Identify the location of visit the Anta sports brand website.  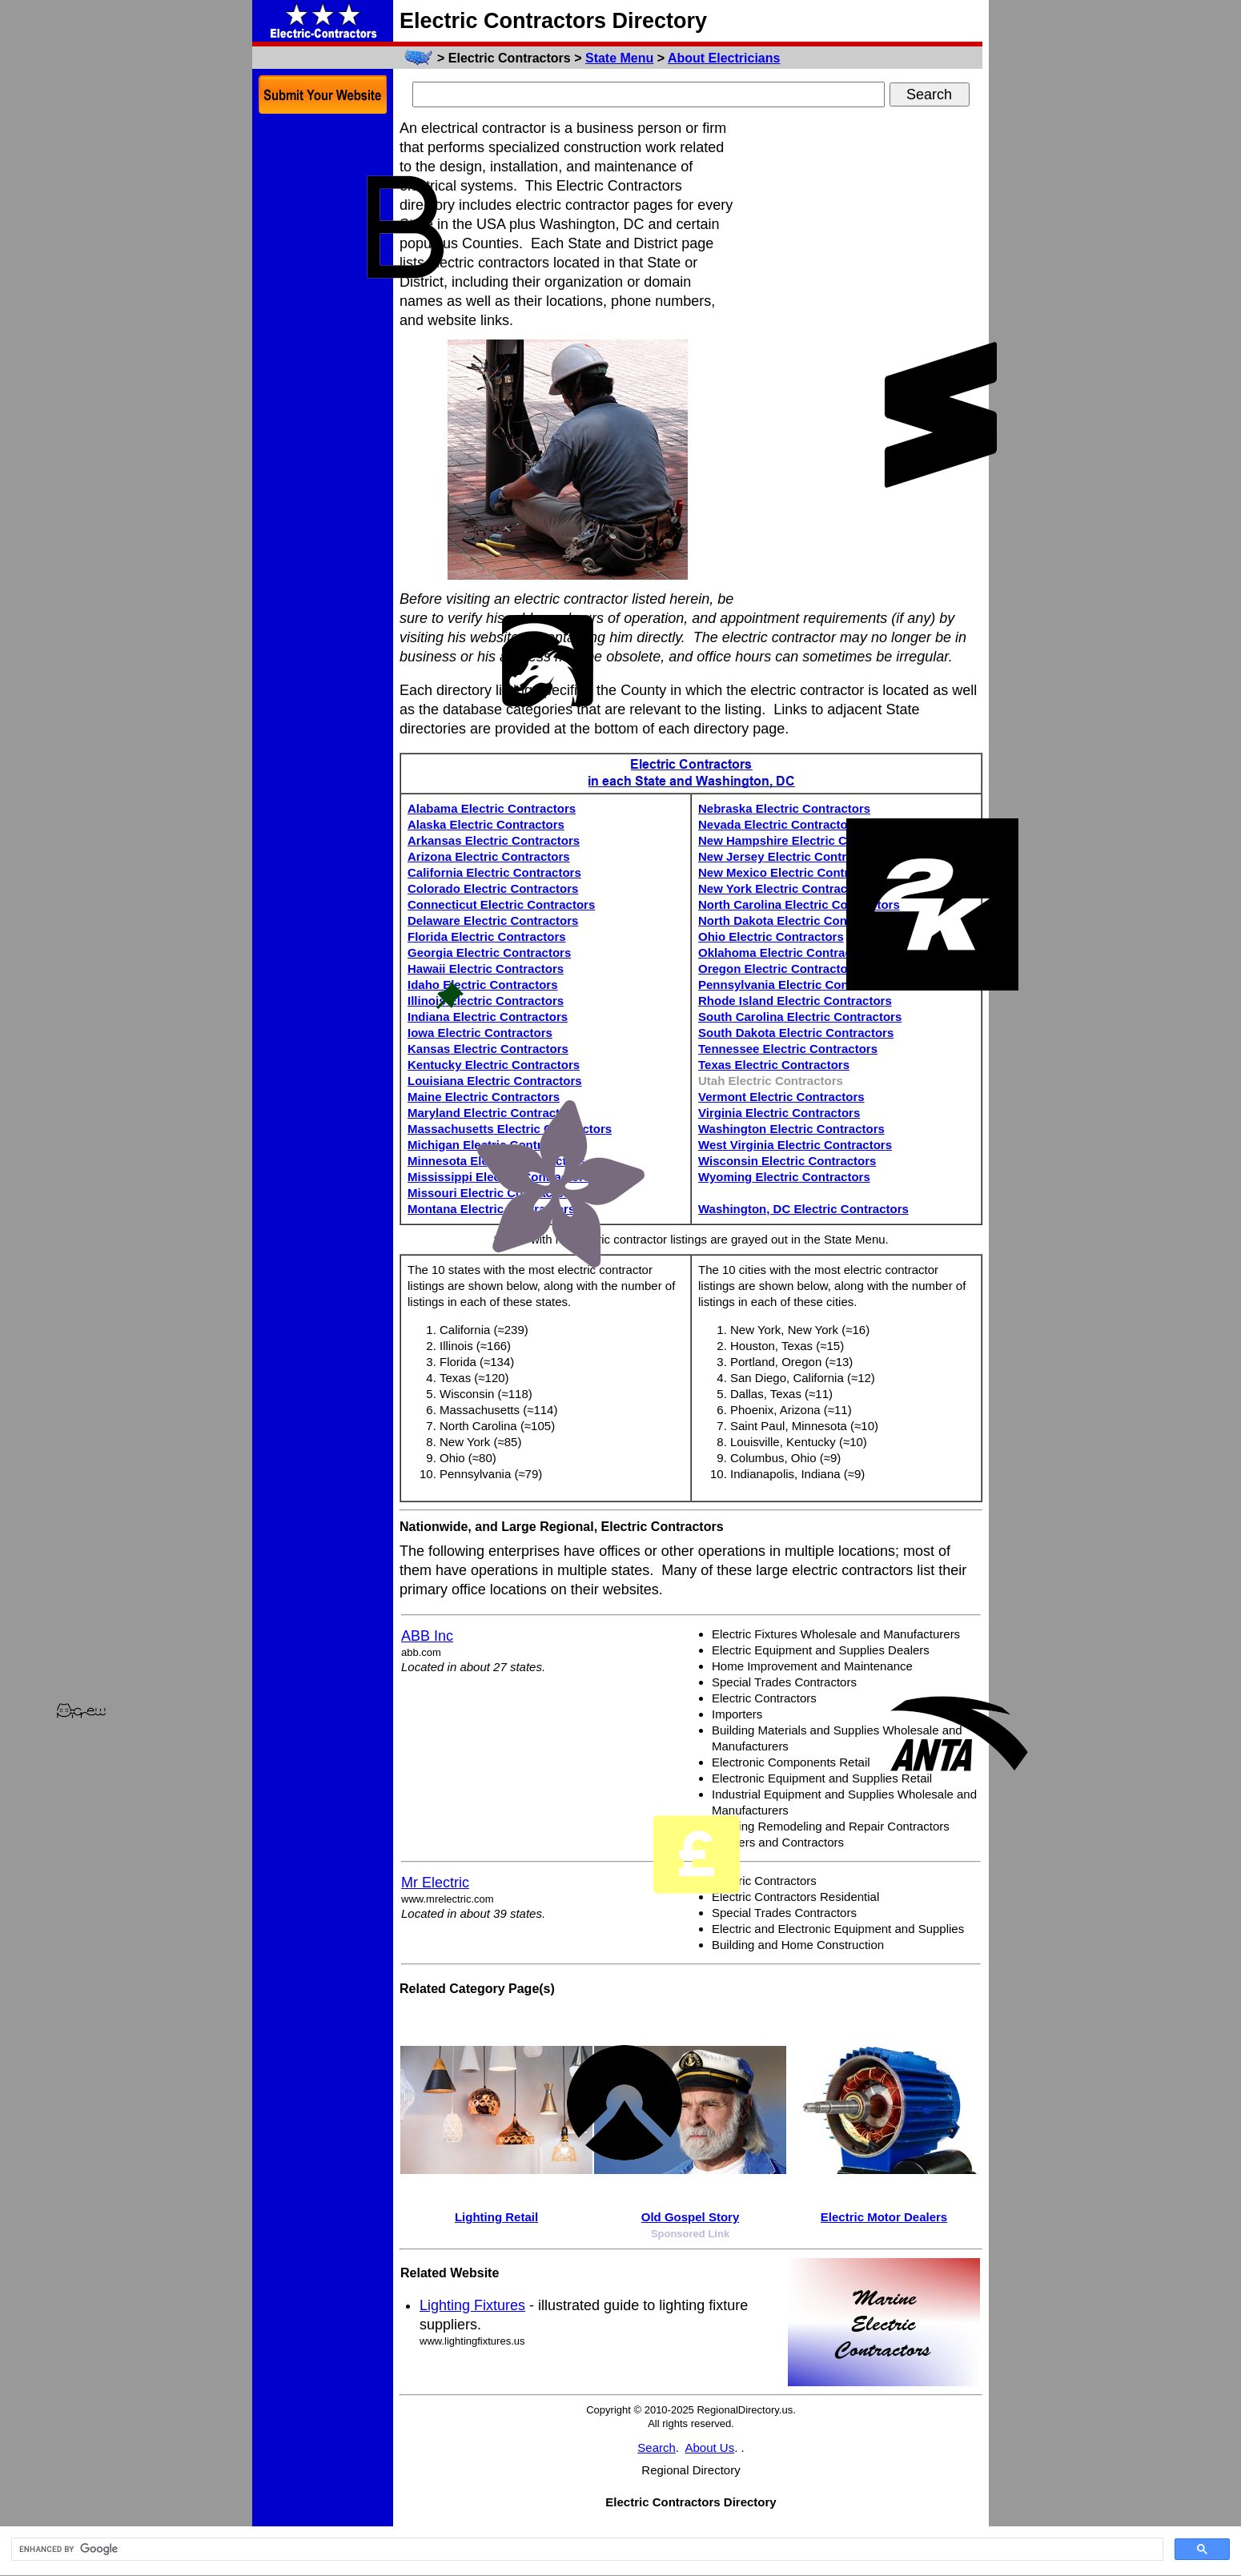
(959, 1734).